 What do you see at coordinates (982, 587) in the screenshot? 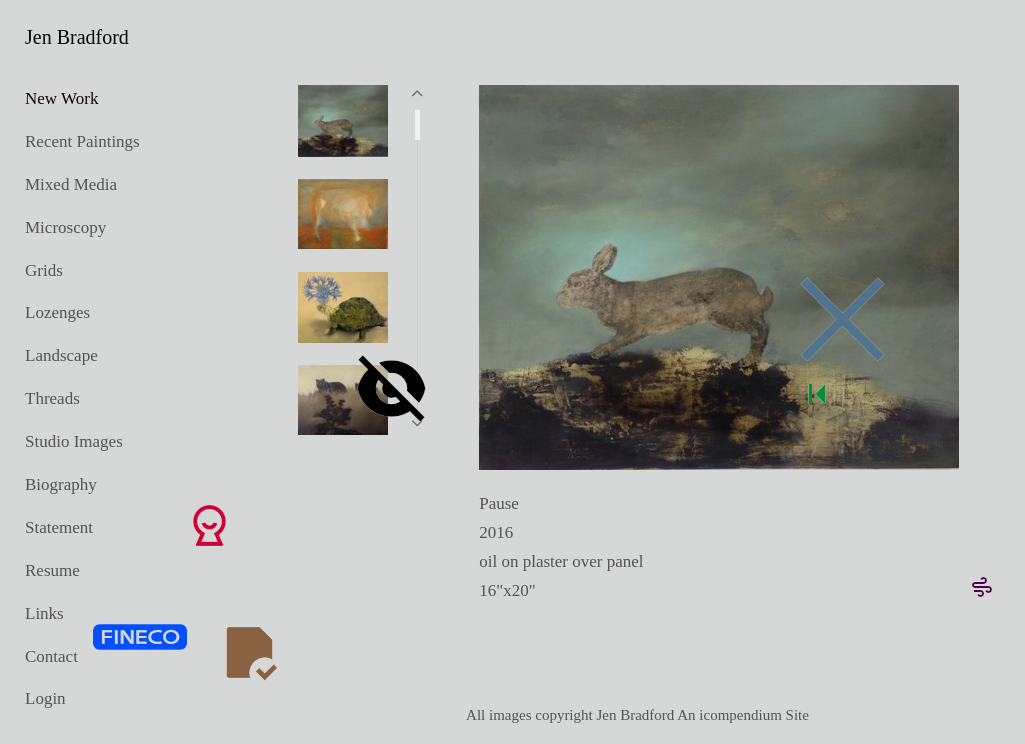
I see `indicates windy weather conditions` at bounding box center [982, 587].